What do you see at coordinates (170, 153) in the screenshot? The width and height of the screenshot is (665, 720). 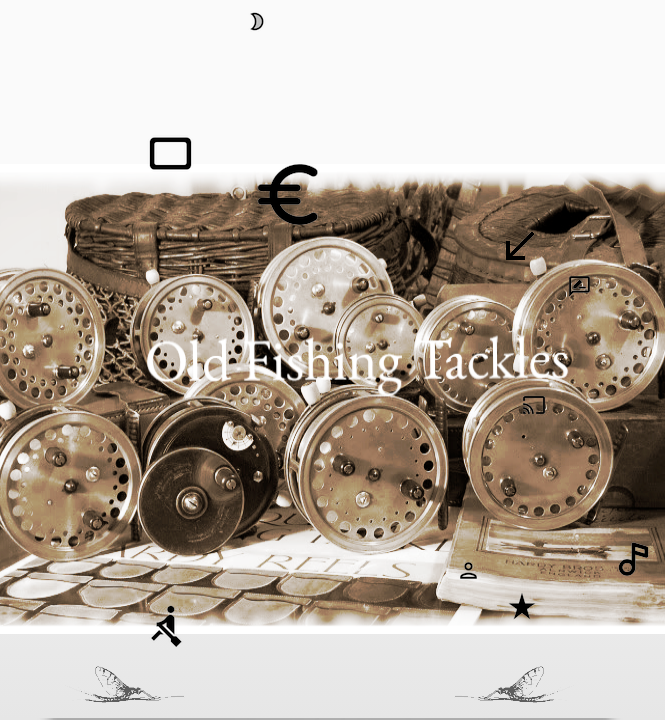 I see `crop image to 5:4 aspect ratio` at bounding box center [170, 153].